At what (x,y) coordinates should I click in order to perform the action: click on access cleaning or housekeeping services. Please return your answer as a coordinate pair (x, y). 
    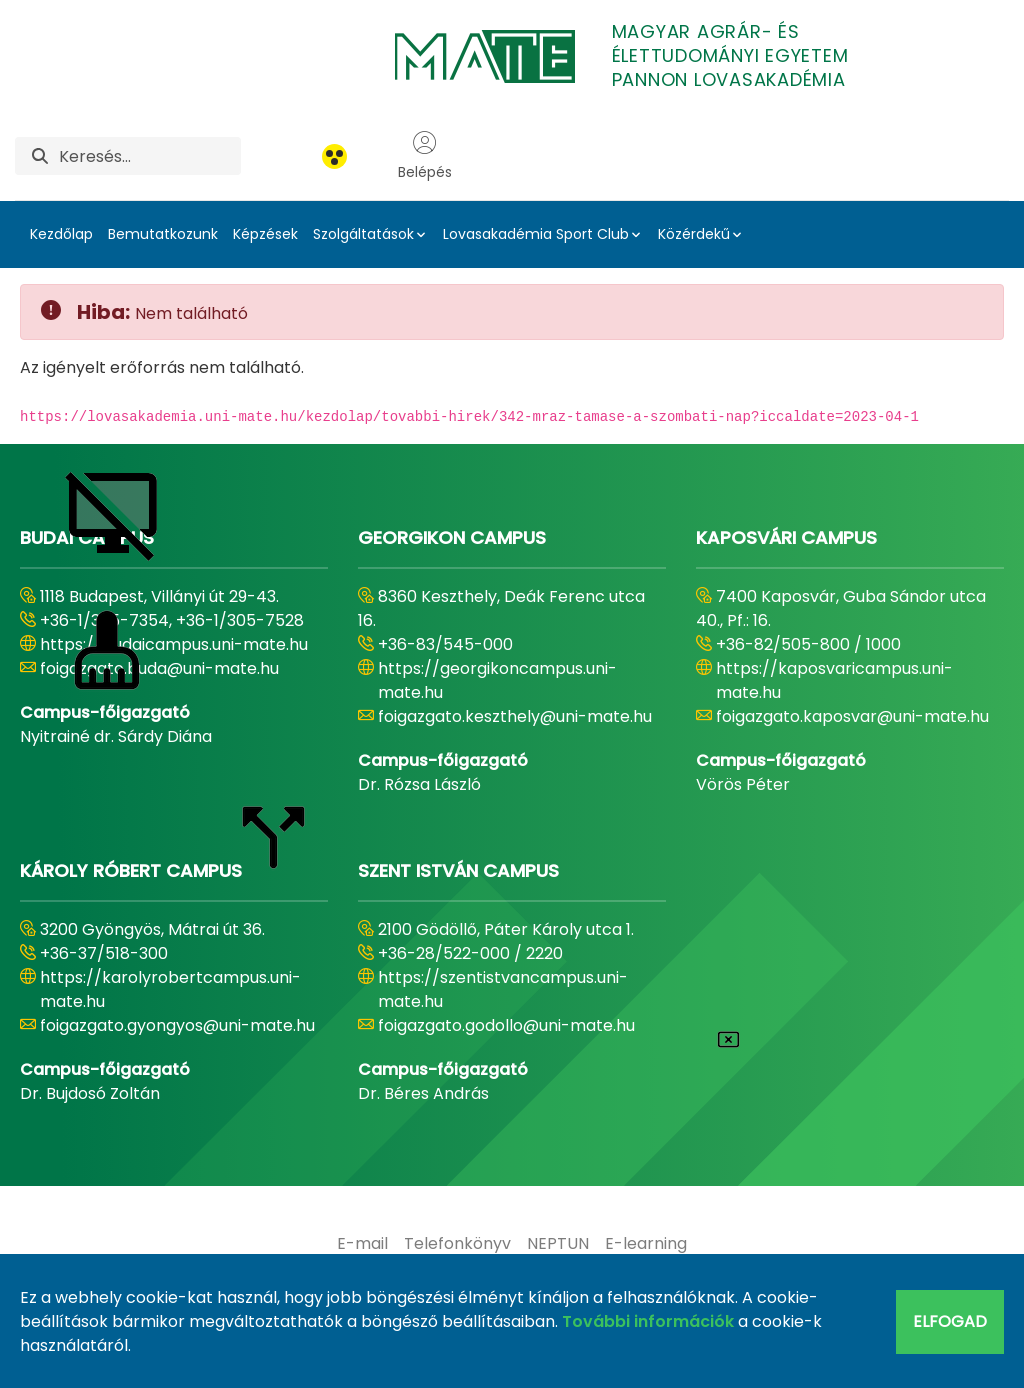
    Looking at the image, I should click on (107, 650).